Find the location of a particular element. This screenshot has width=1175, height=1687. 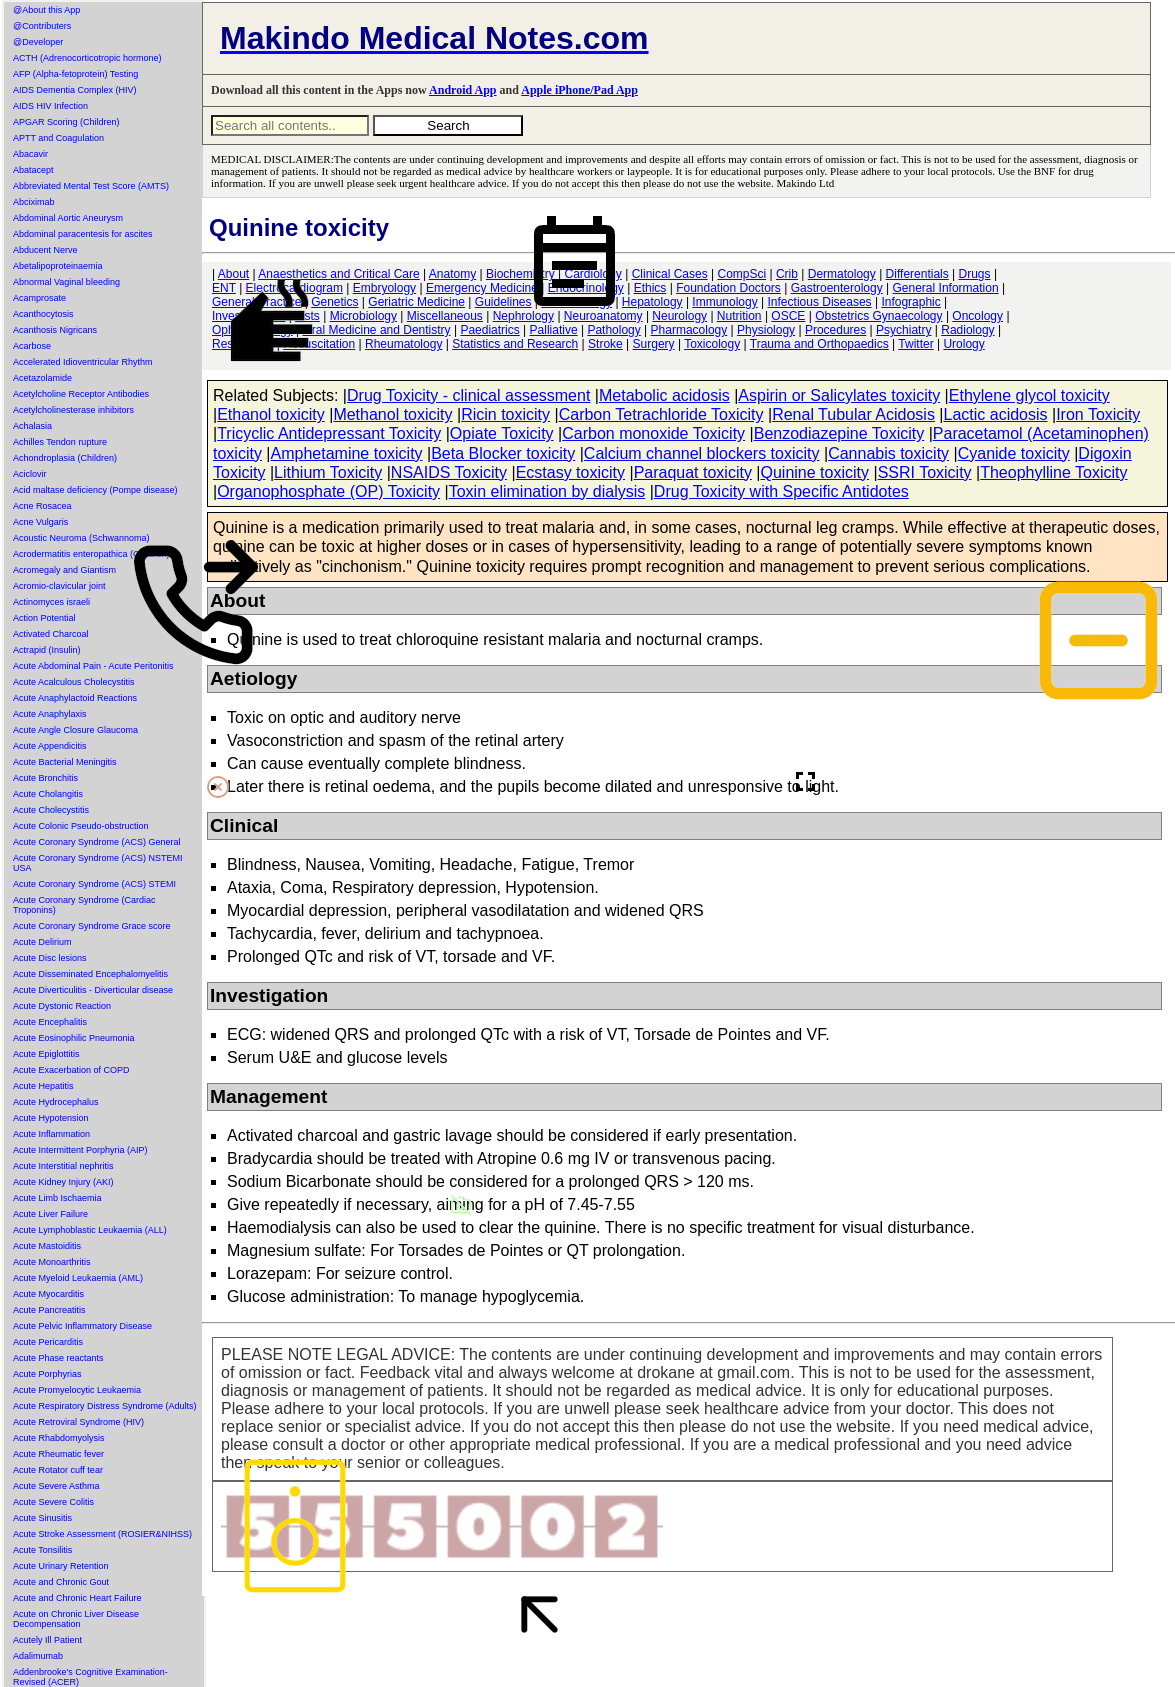

adjust speaker or audio output settings is located at coordinates (295, 1526).